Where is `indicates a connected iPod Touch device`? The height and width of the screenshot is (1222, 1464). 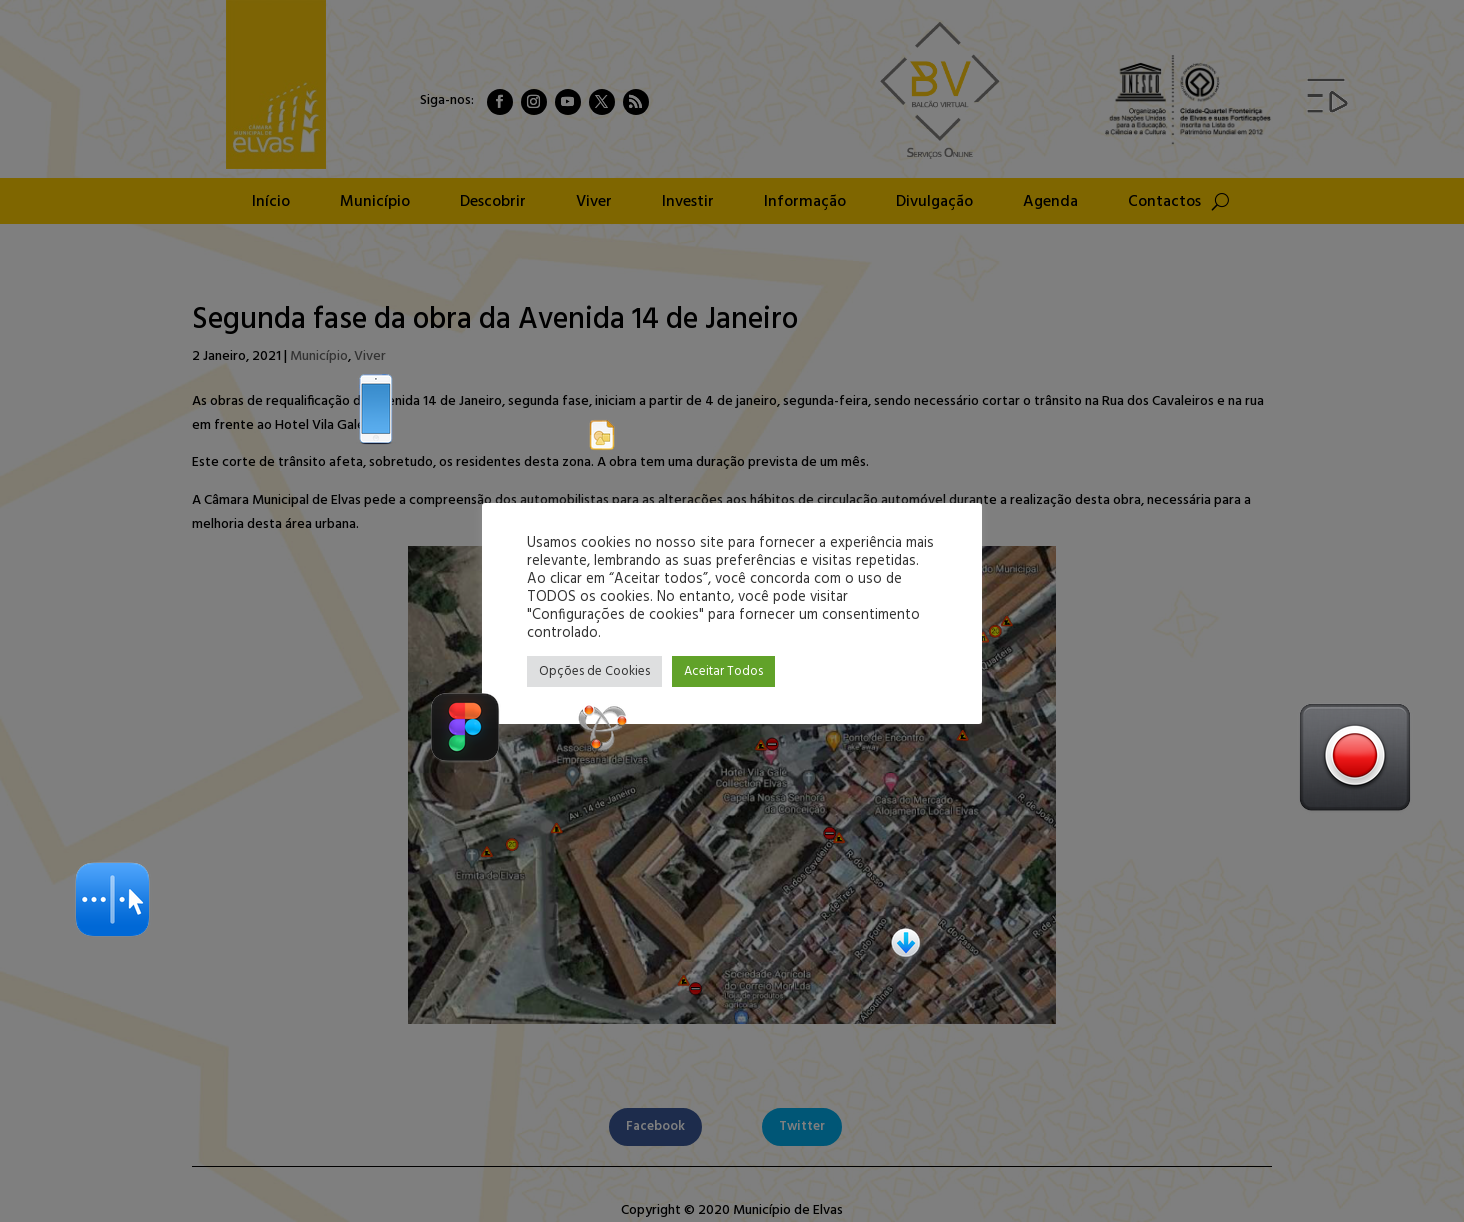
indicates a connected iPod Touch device is located at coordinates (376, 410).